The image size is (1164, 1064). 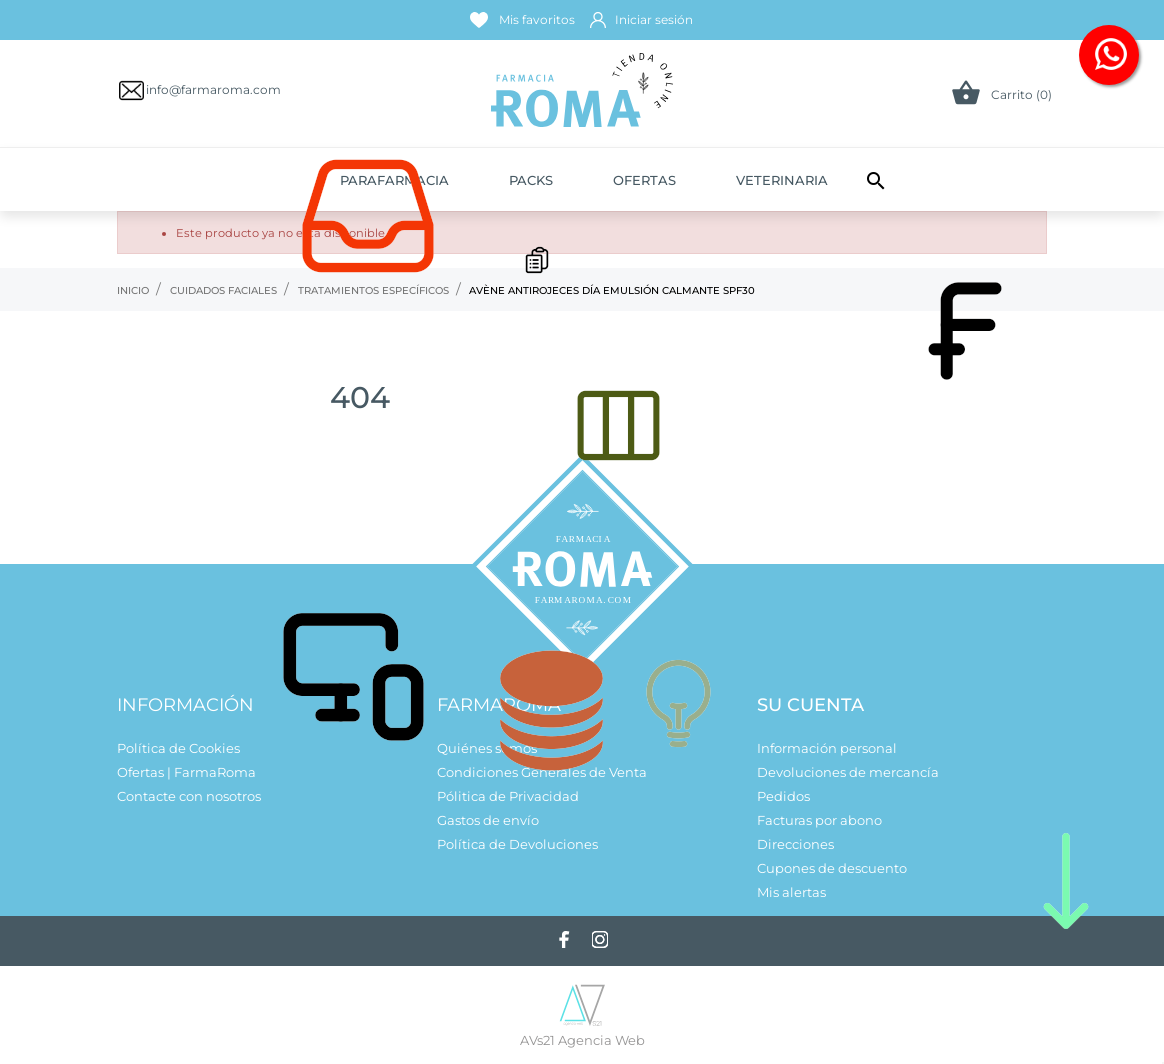 I want to click on scroll down for more content, so click(x=1066, y=881).